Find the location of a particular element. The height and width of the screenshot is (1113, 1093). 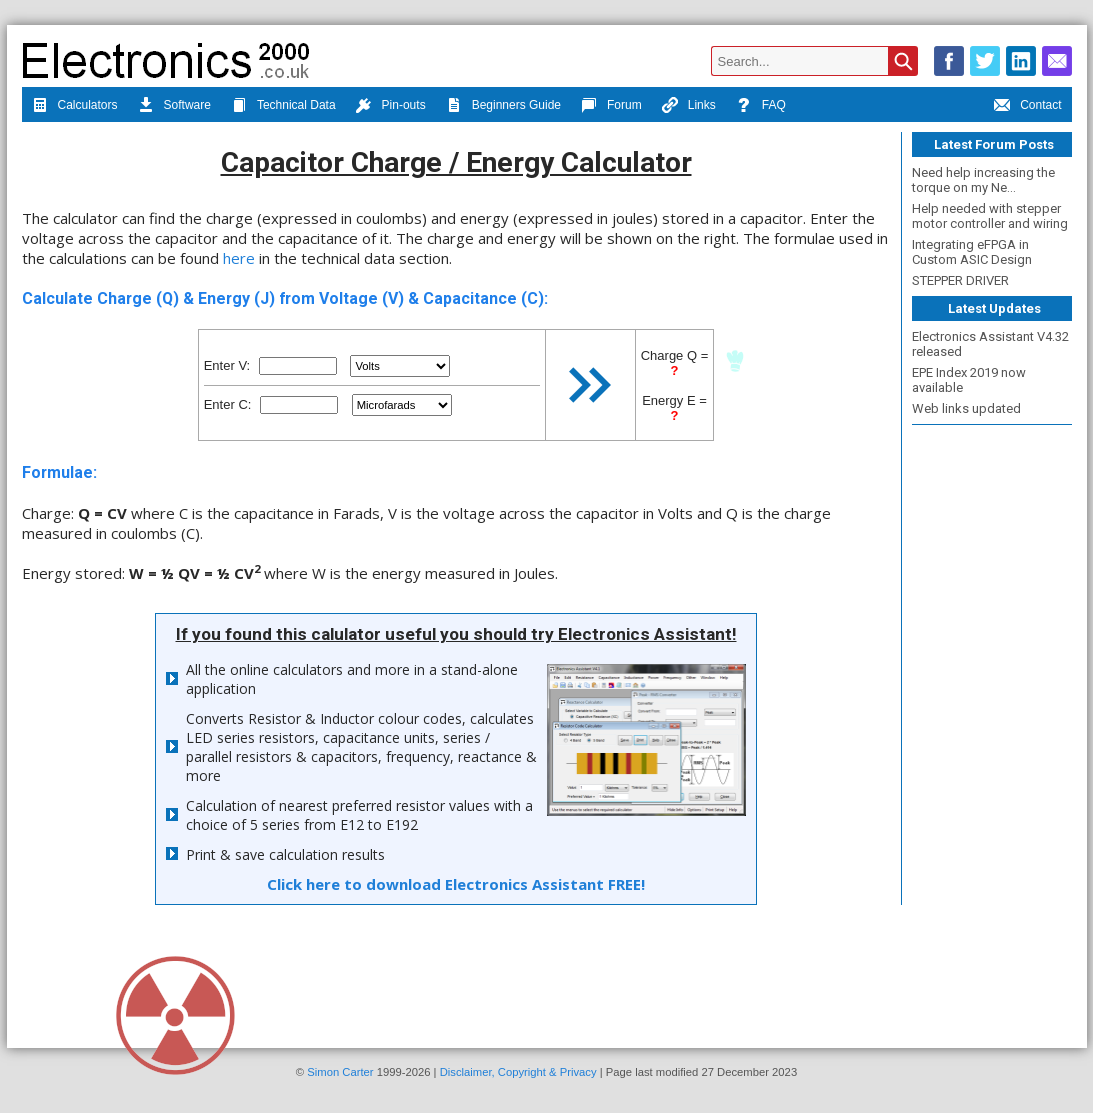

indicates radioactive or hazardous material warning is located at coordinates (176, 1016).